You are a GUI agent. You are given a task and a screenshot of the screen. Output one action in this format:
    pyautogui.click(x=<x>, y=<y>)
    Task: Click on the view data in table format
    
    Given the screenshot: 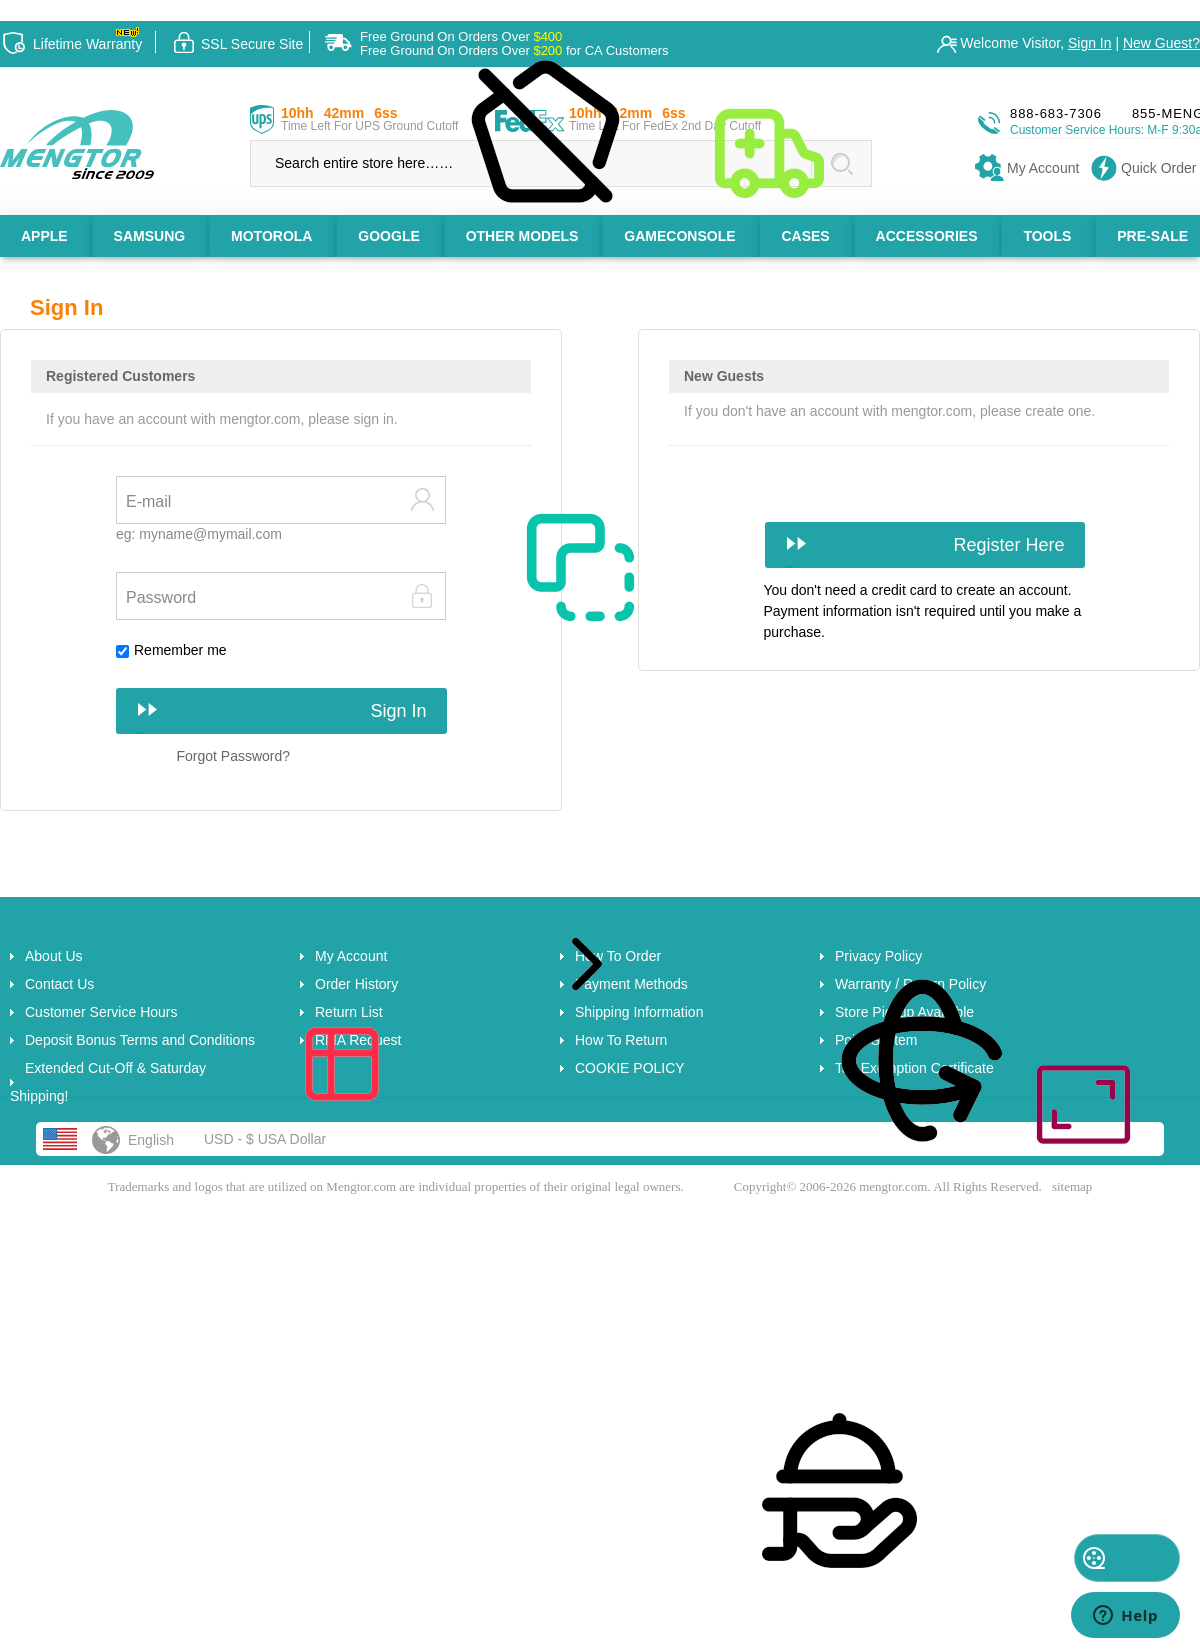 What is the action you would take?
    pyautogui.click(x=342, y=1064)
    